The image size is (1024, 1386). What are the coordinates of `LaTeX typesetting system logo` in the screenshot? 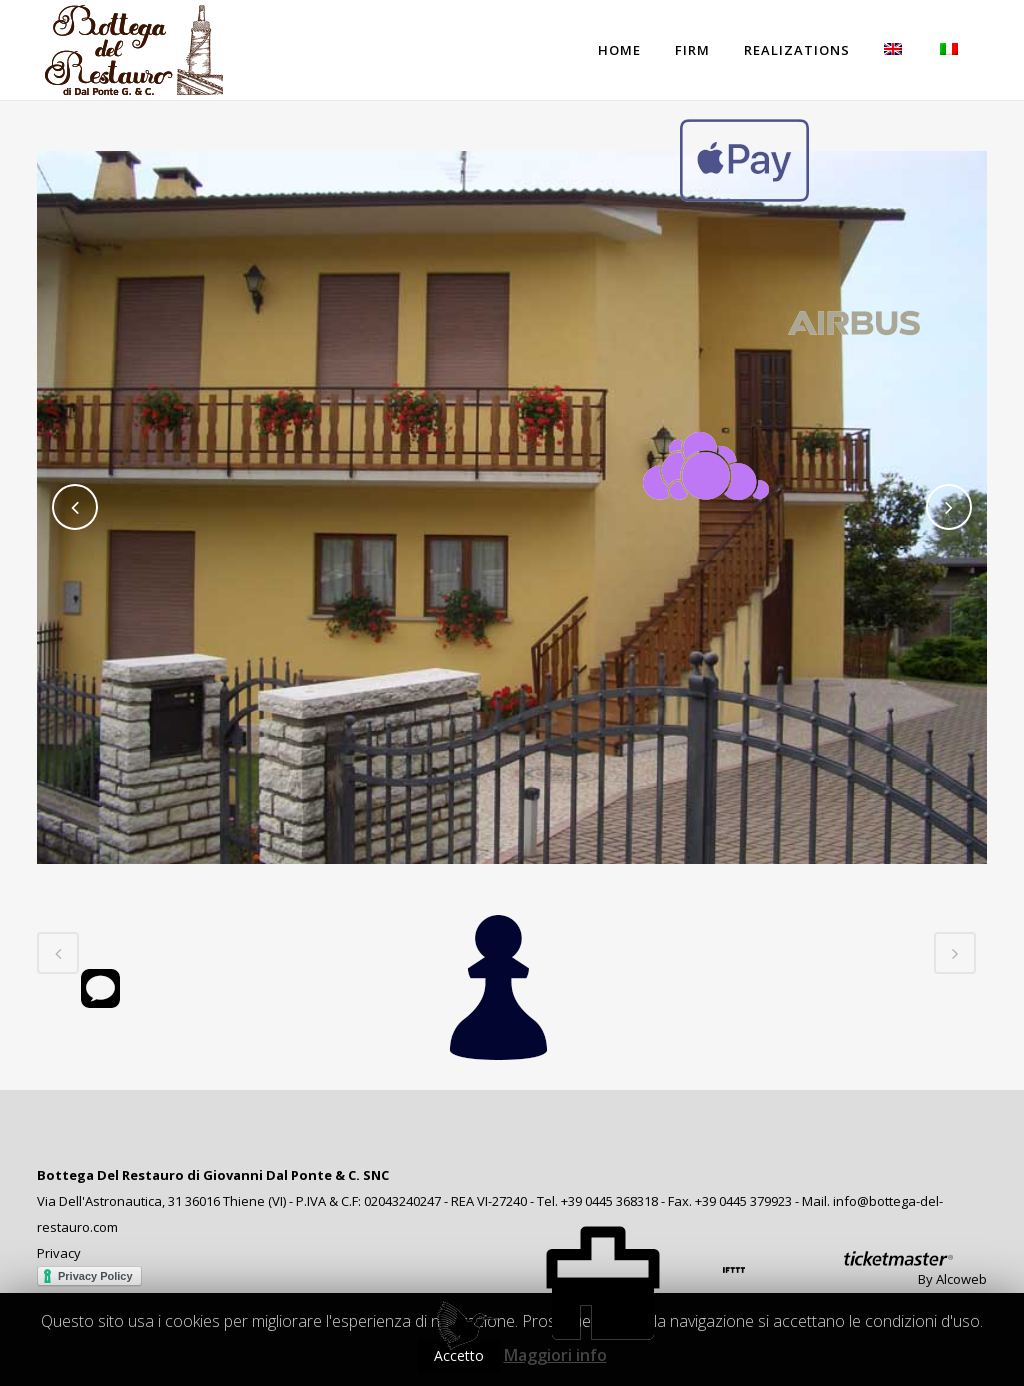 It's located at (469, 1326).